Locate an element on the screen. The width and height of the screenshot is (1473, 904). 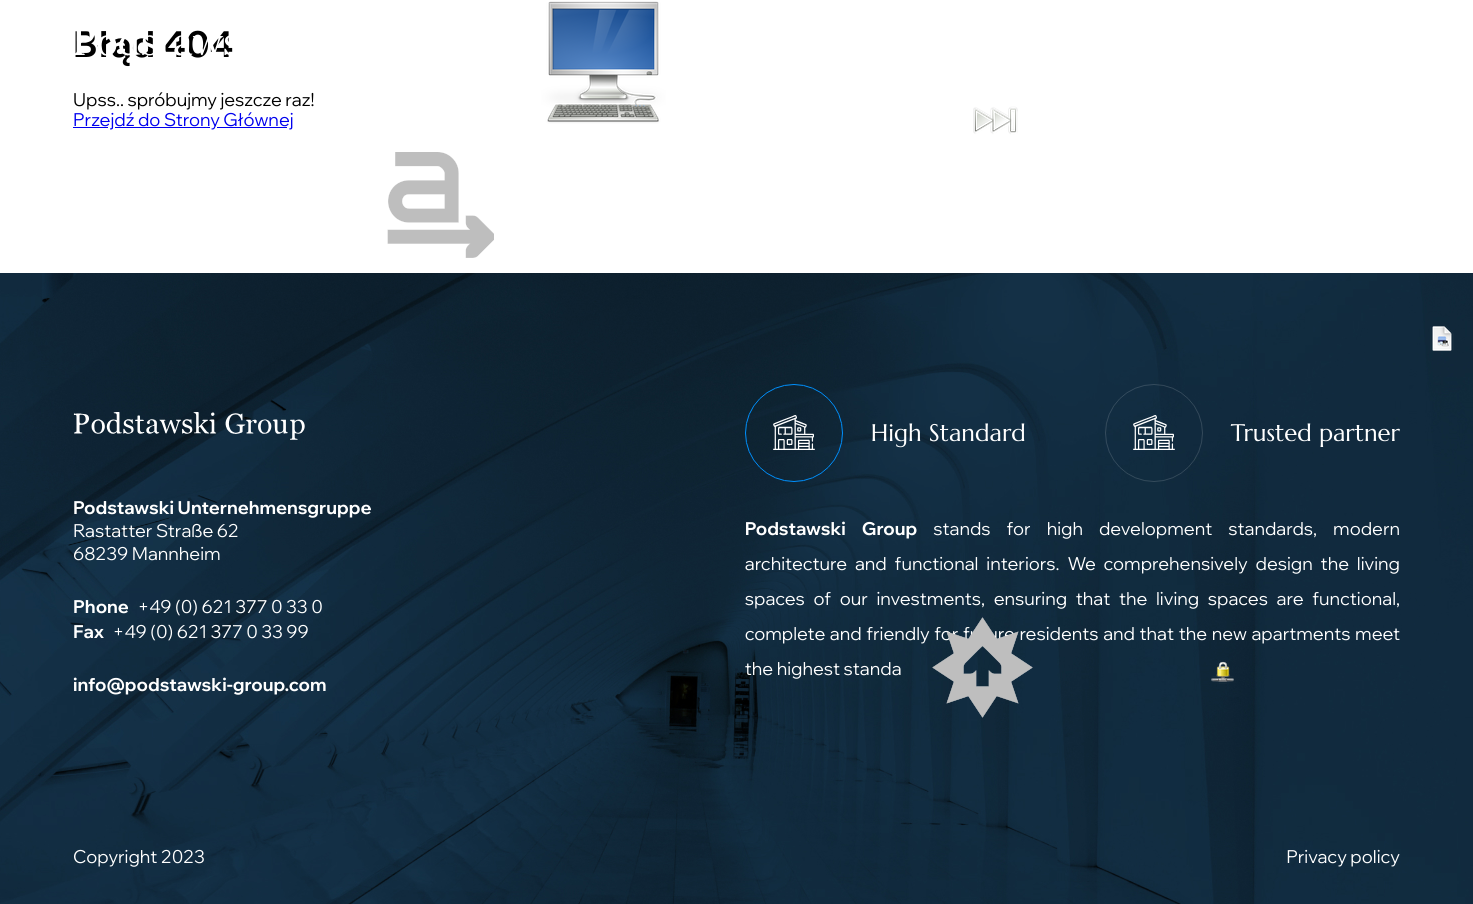
indicates a software update is available is located at coordinates (982, 667).